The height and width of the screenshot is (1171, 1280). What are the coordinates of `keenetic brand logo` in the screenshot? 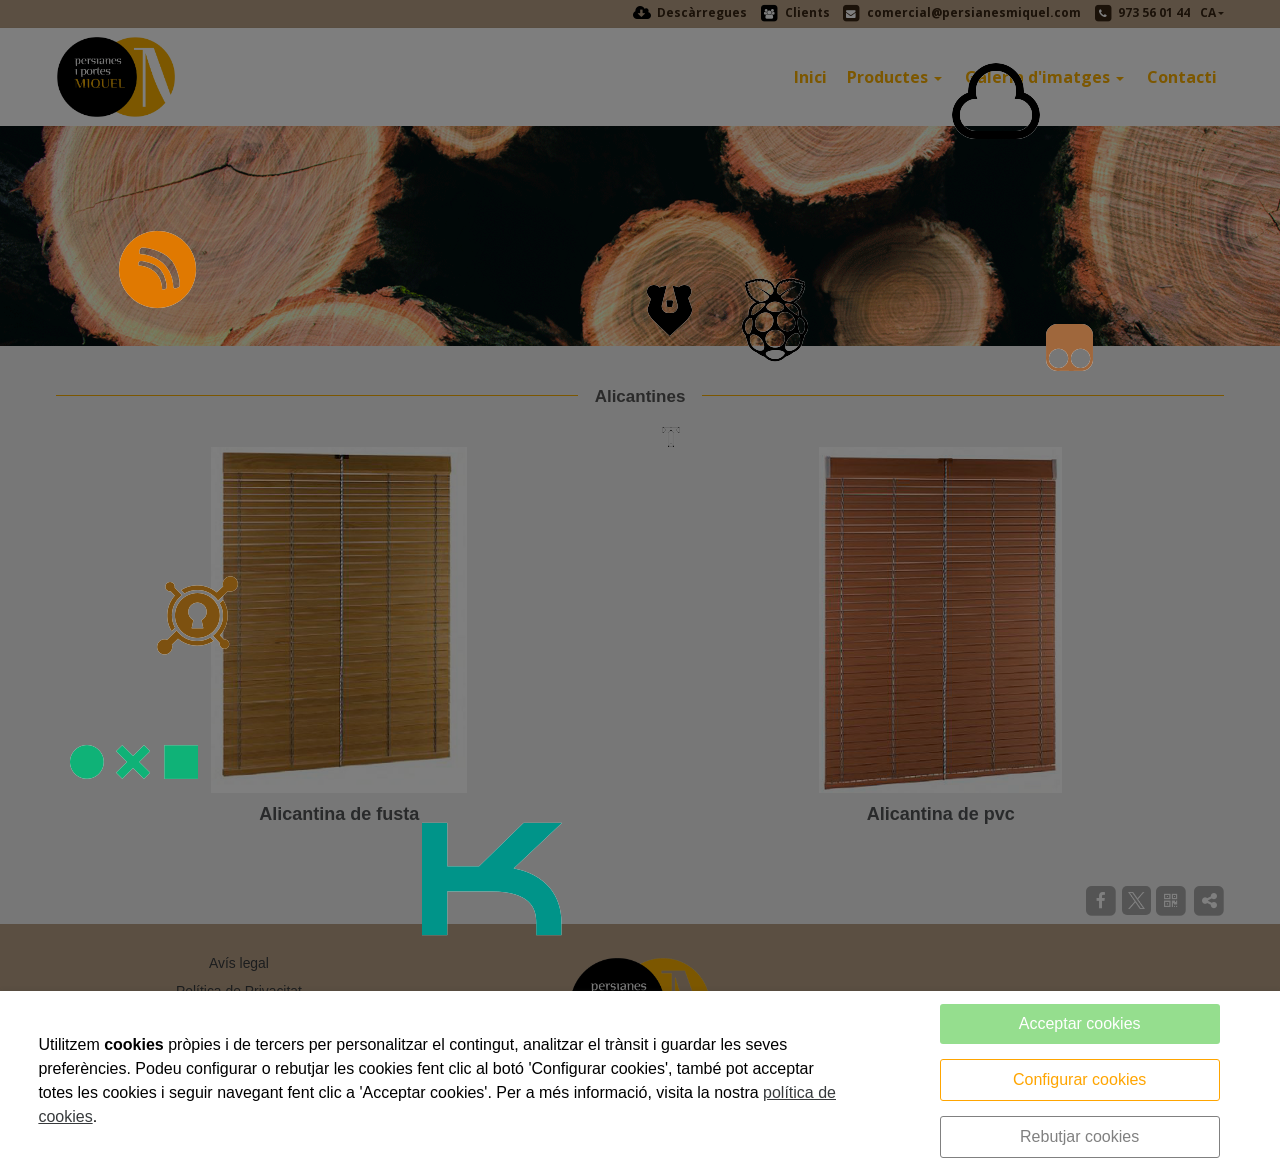 It's located at (492, 879).